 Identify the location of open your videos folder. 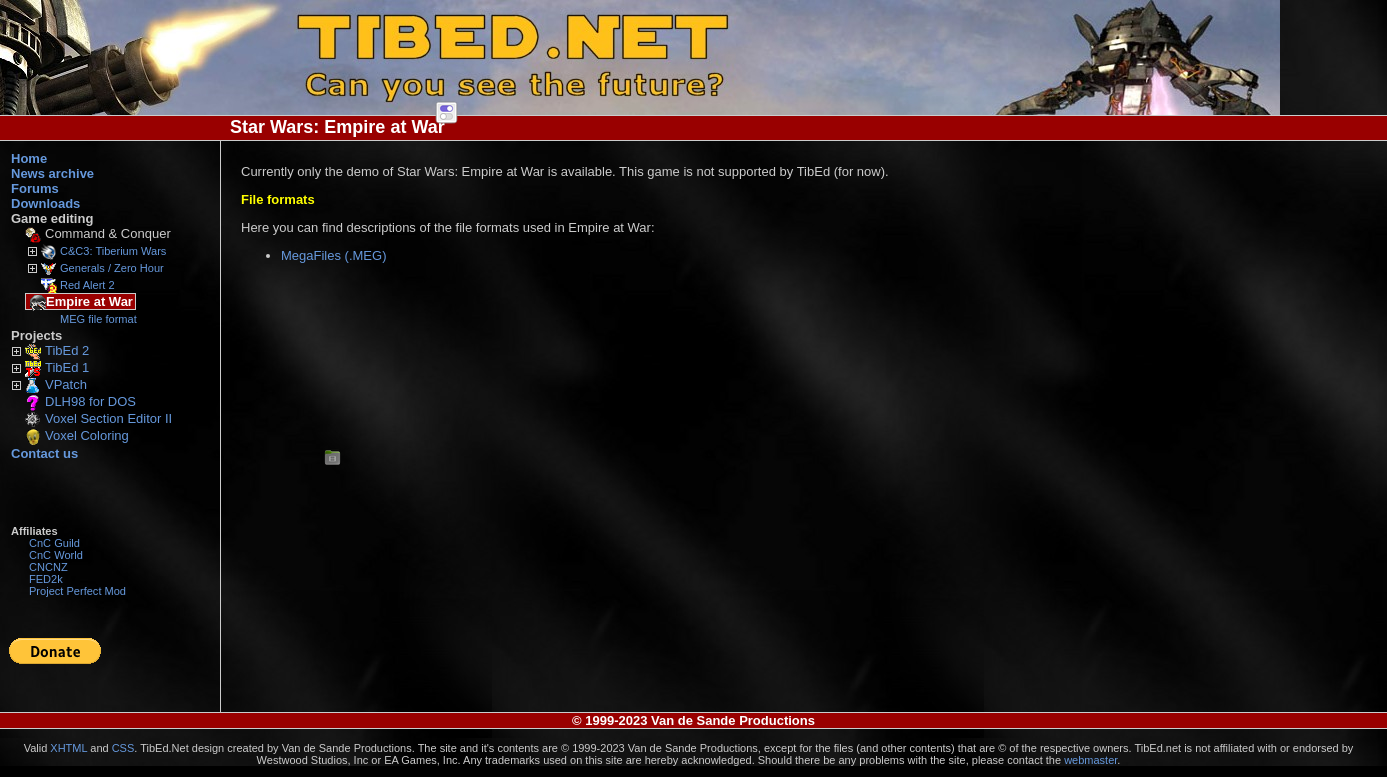
(332, 457).